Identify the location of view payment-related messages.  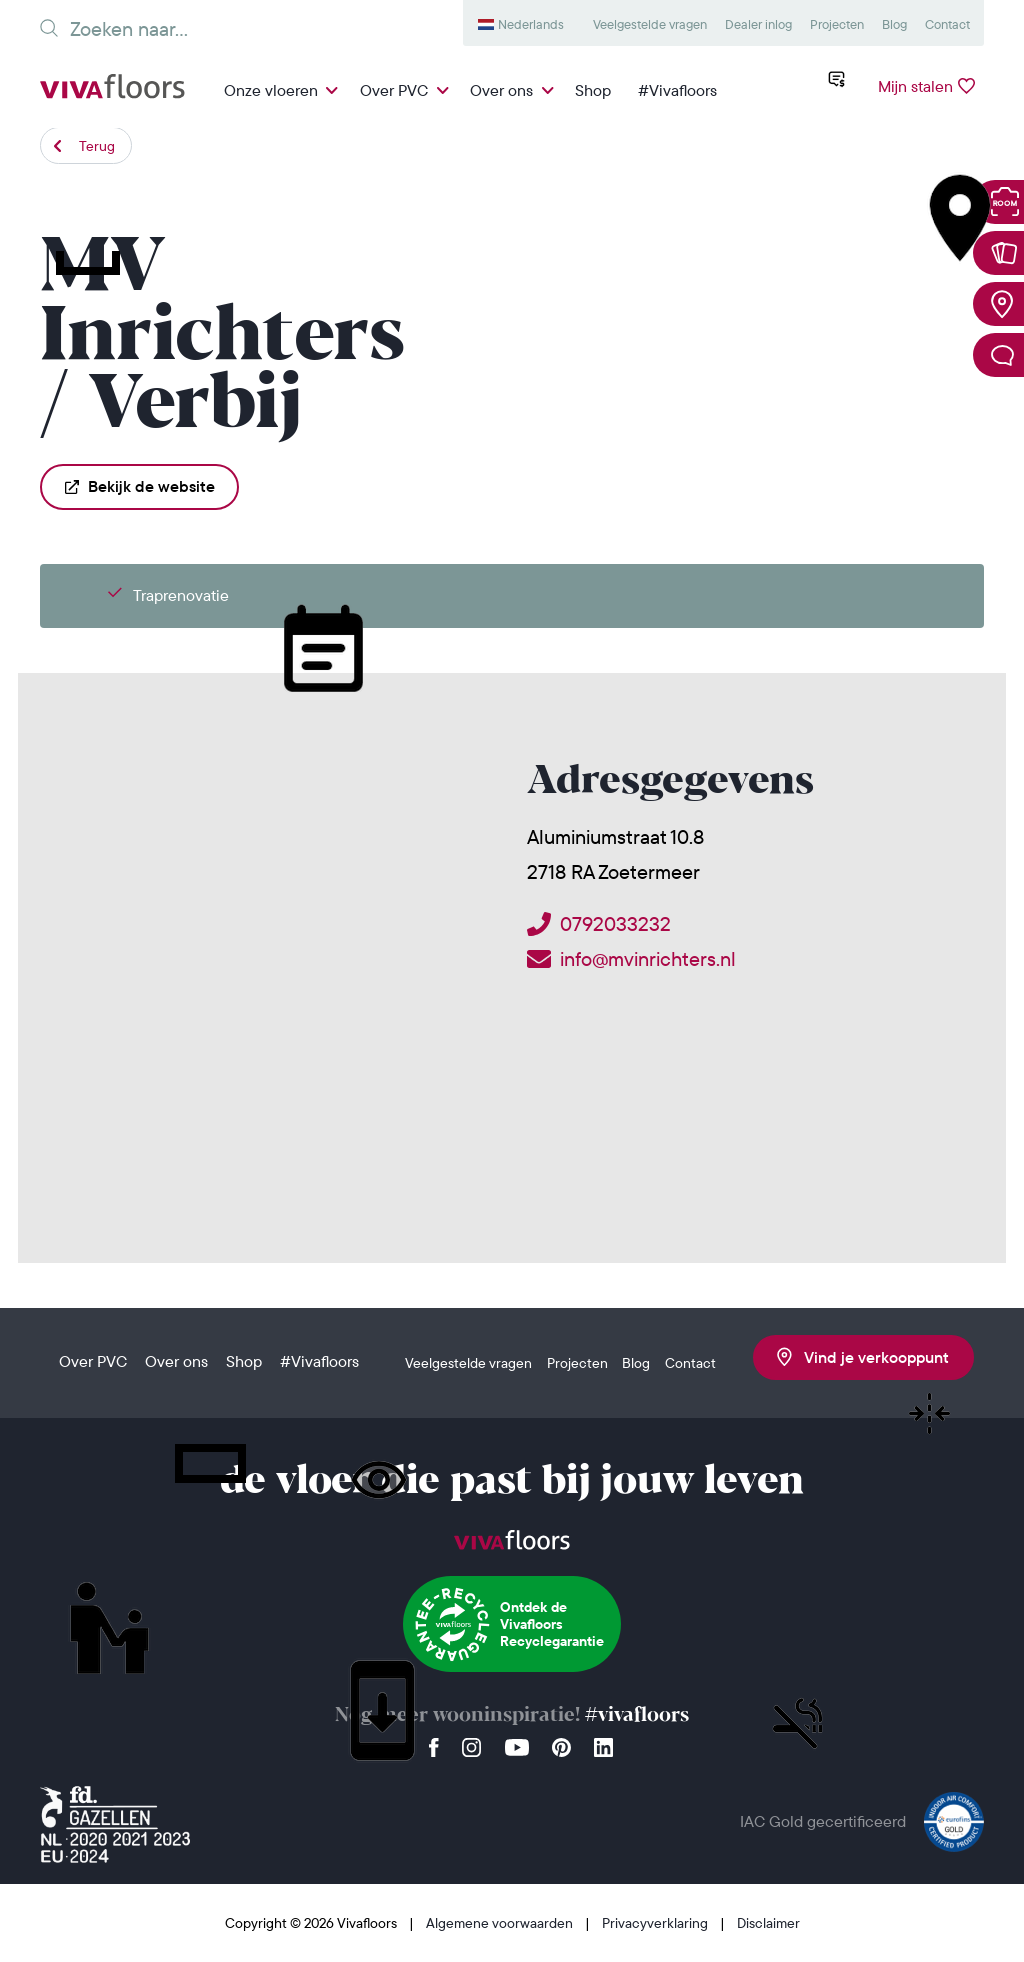
(836, 78).